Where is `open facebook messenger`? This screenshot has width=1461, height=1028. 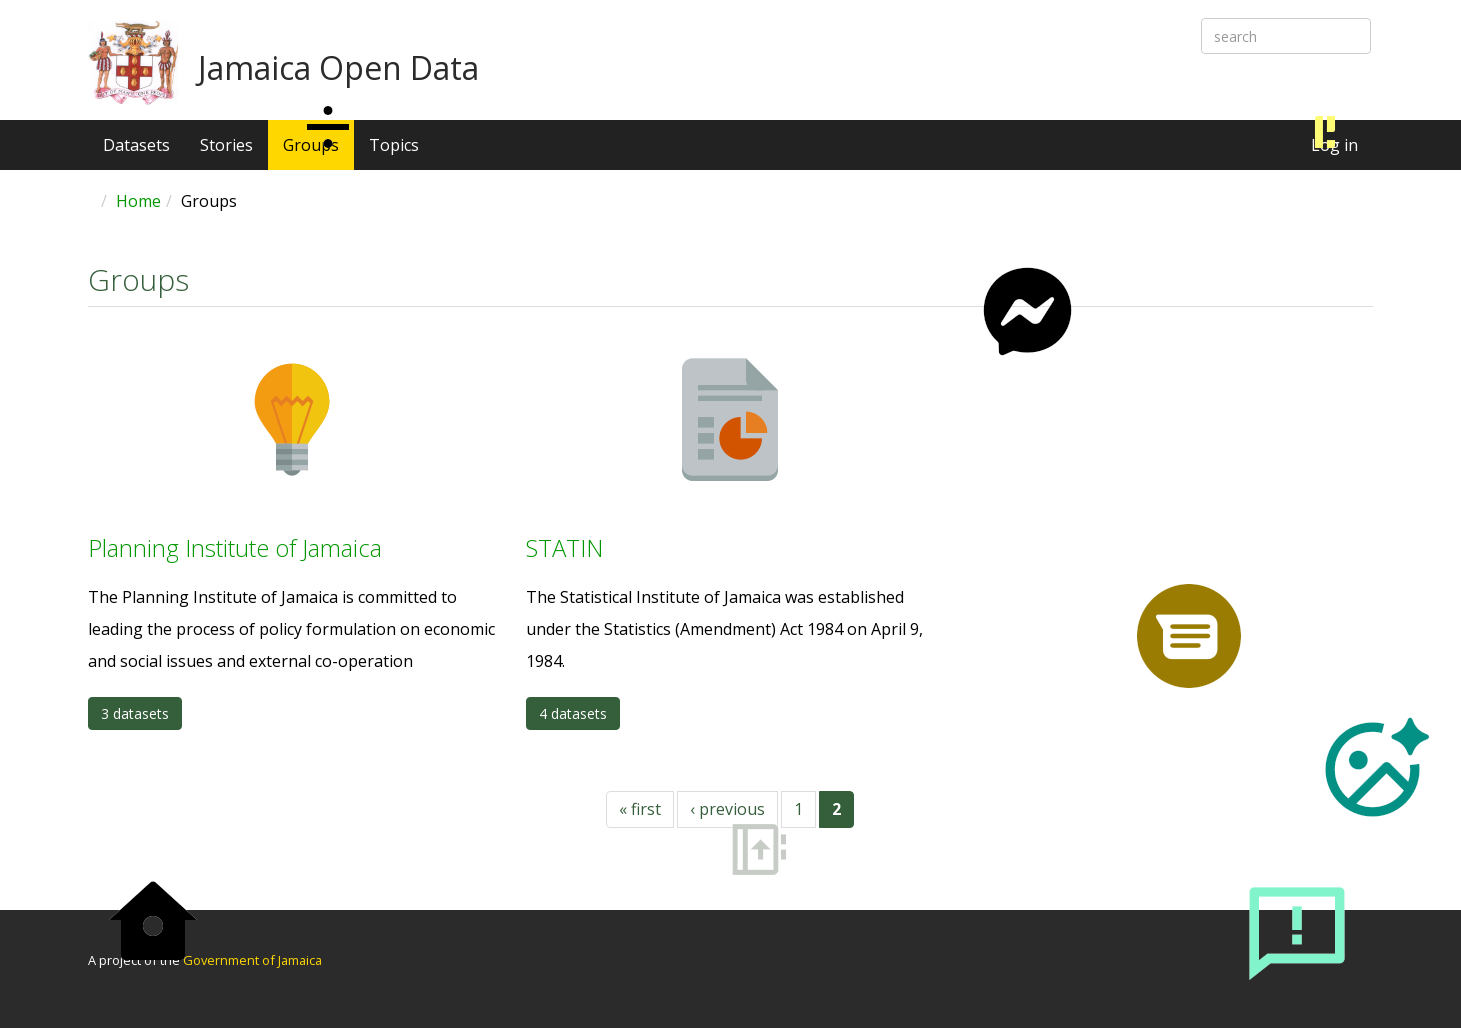 open facebook messenger is located at coordinates (1027, 311).